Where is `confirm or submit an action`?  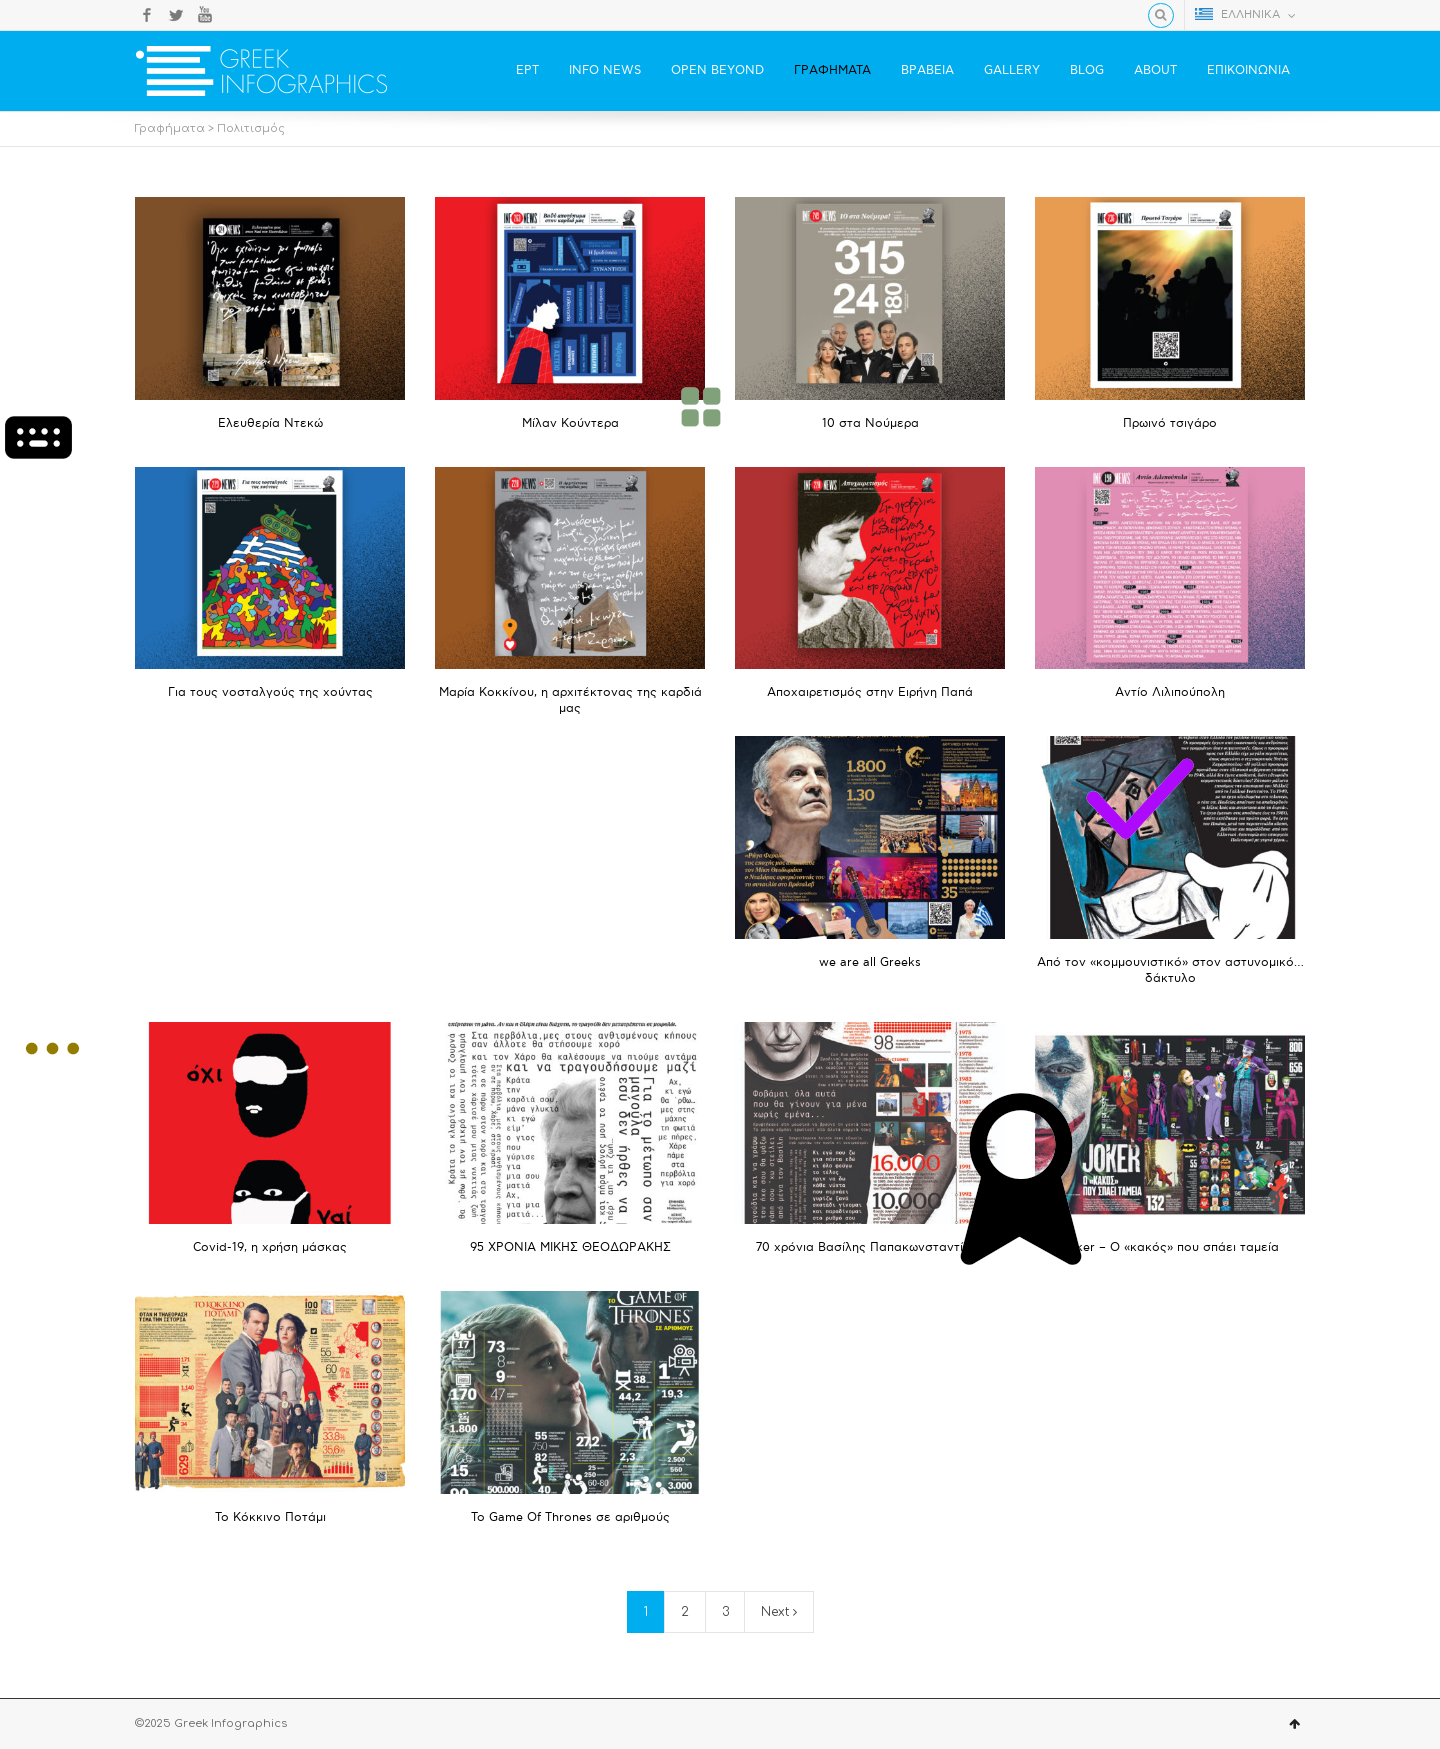 confirm or submit an action is located at coordinates (1140, 799).